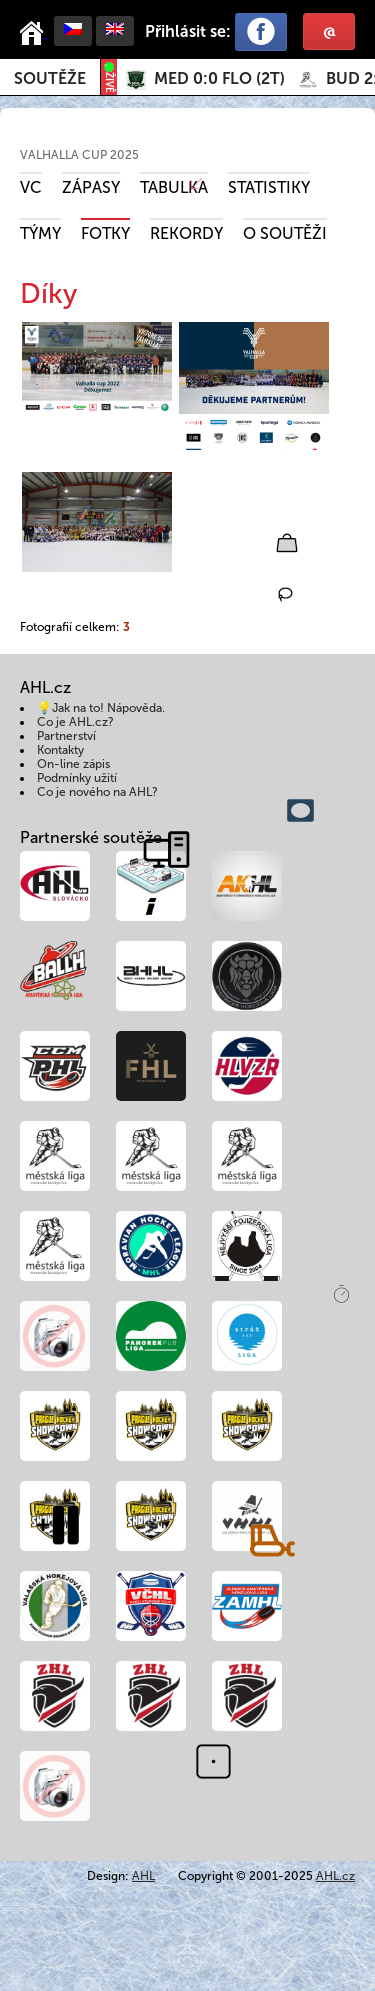 The width and height of the screenshot is (375, 1991). I want to click on apply vignette effect to image, so click(300, 810).